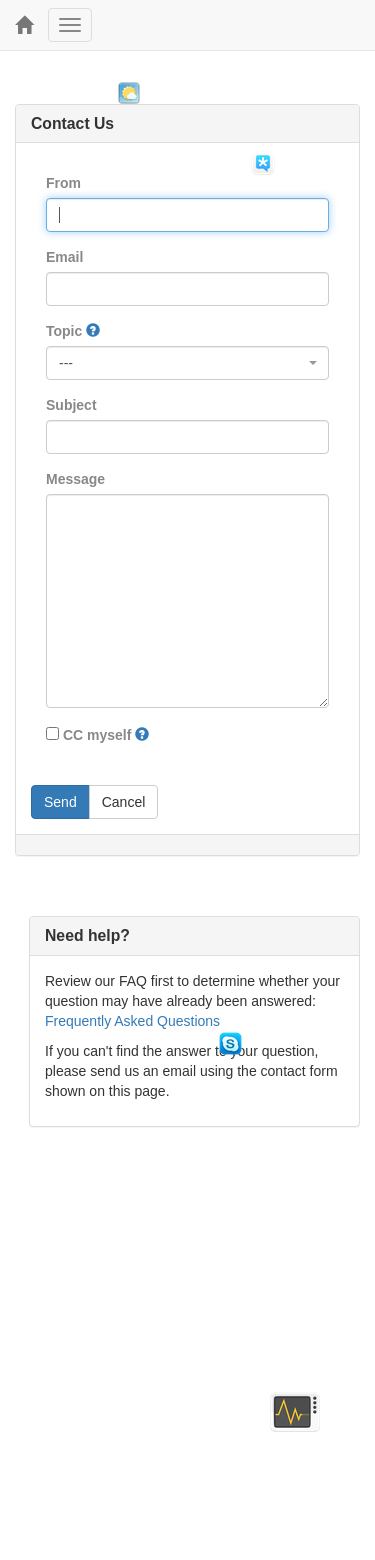 The width and height of the screenshot is (375, 1560). What do you see at coordinates (295, 1412) in the screenshot?
I see `open system monitor application` at bounding box center [295, 1412].